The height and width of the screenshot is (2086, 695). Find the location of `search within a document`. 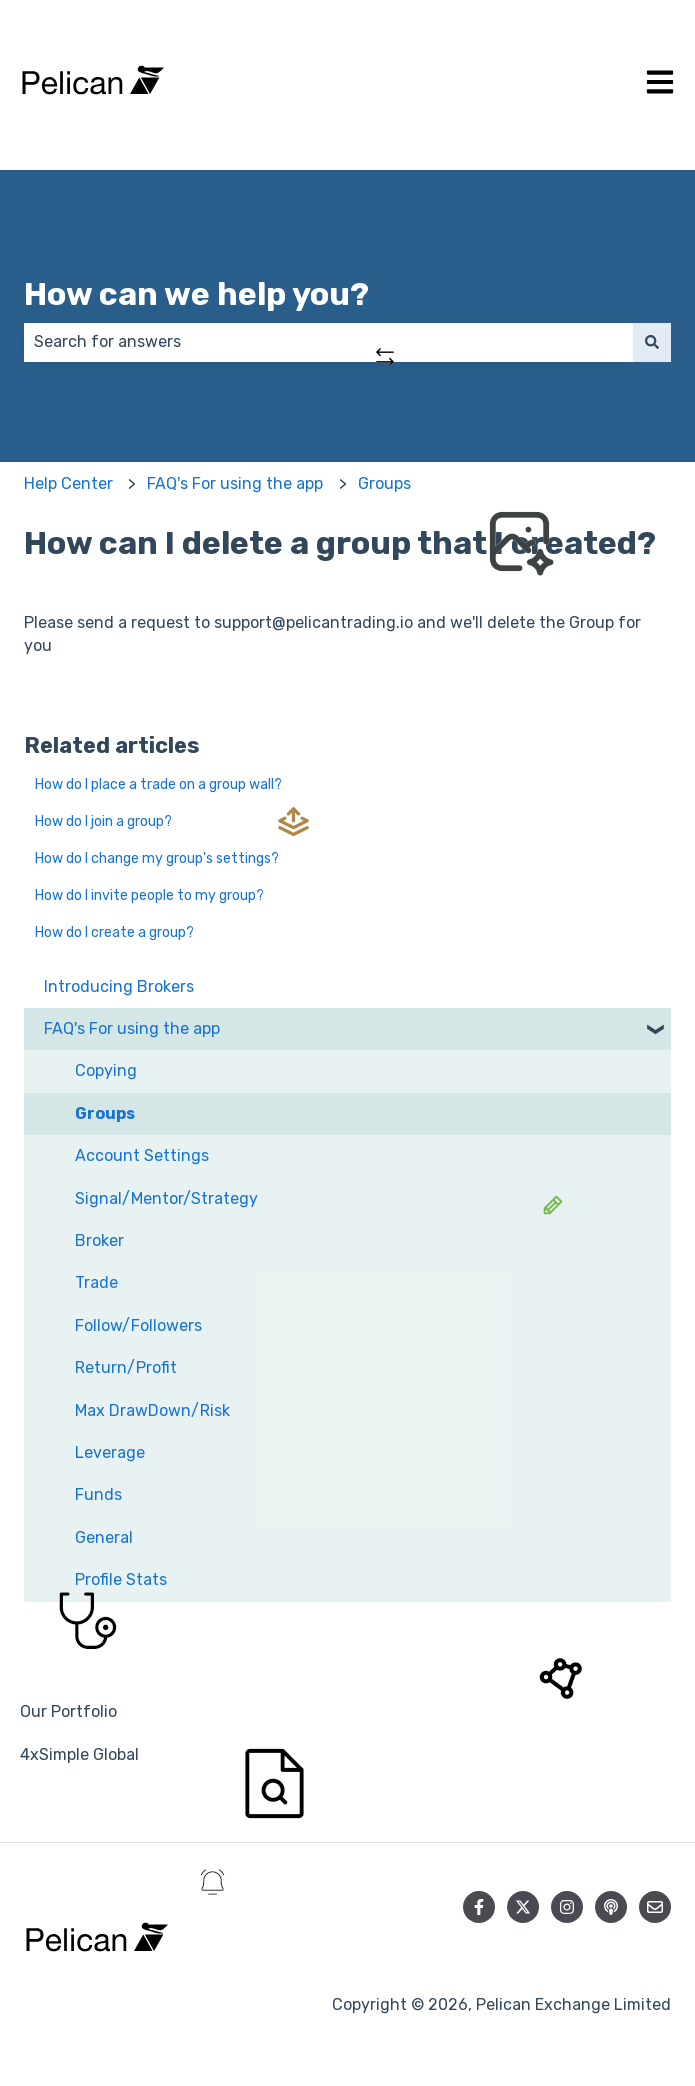

search within a document is located at coordinates (274, 1783).